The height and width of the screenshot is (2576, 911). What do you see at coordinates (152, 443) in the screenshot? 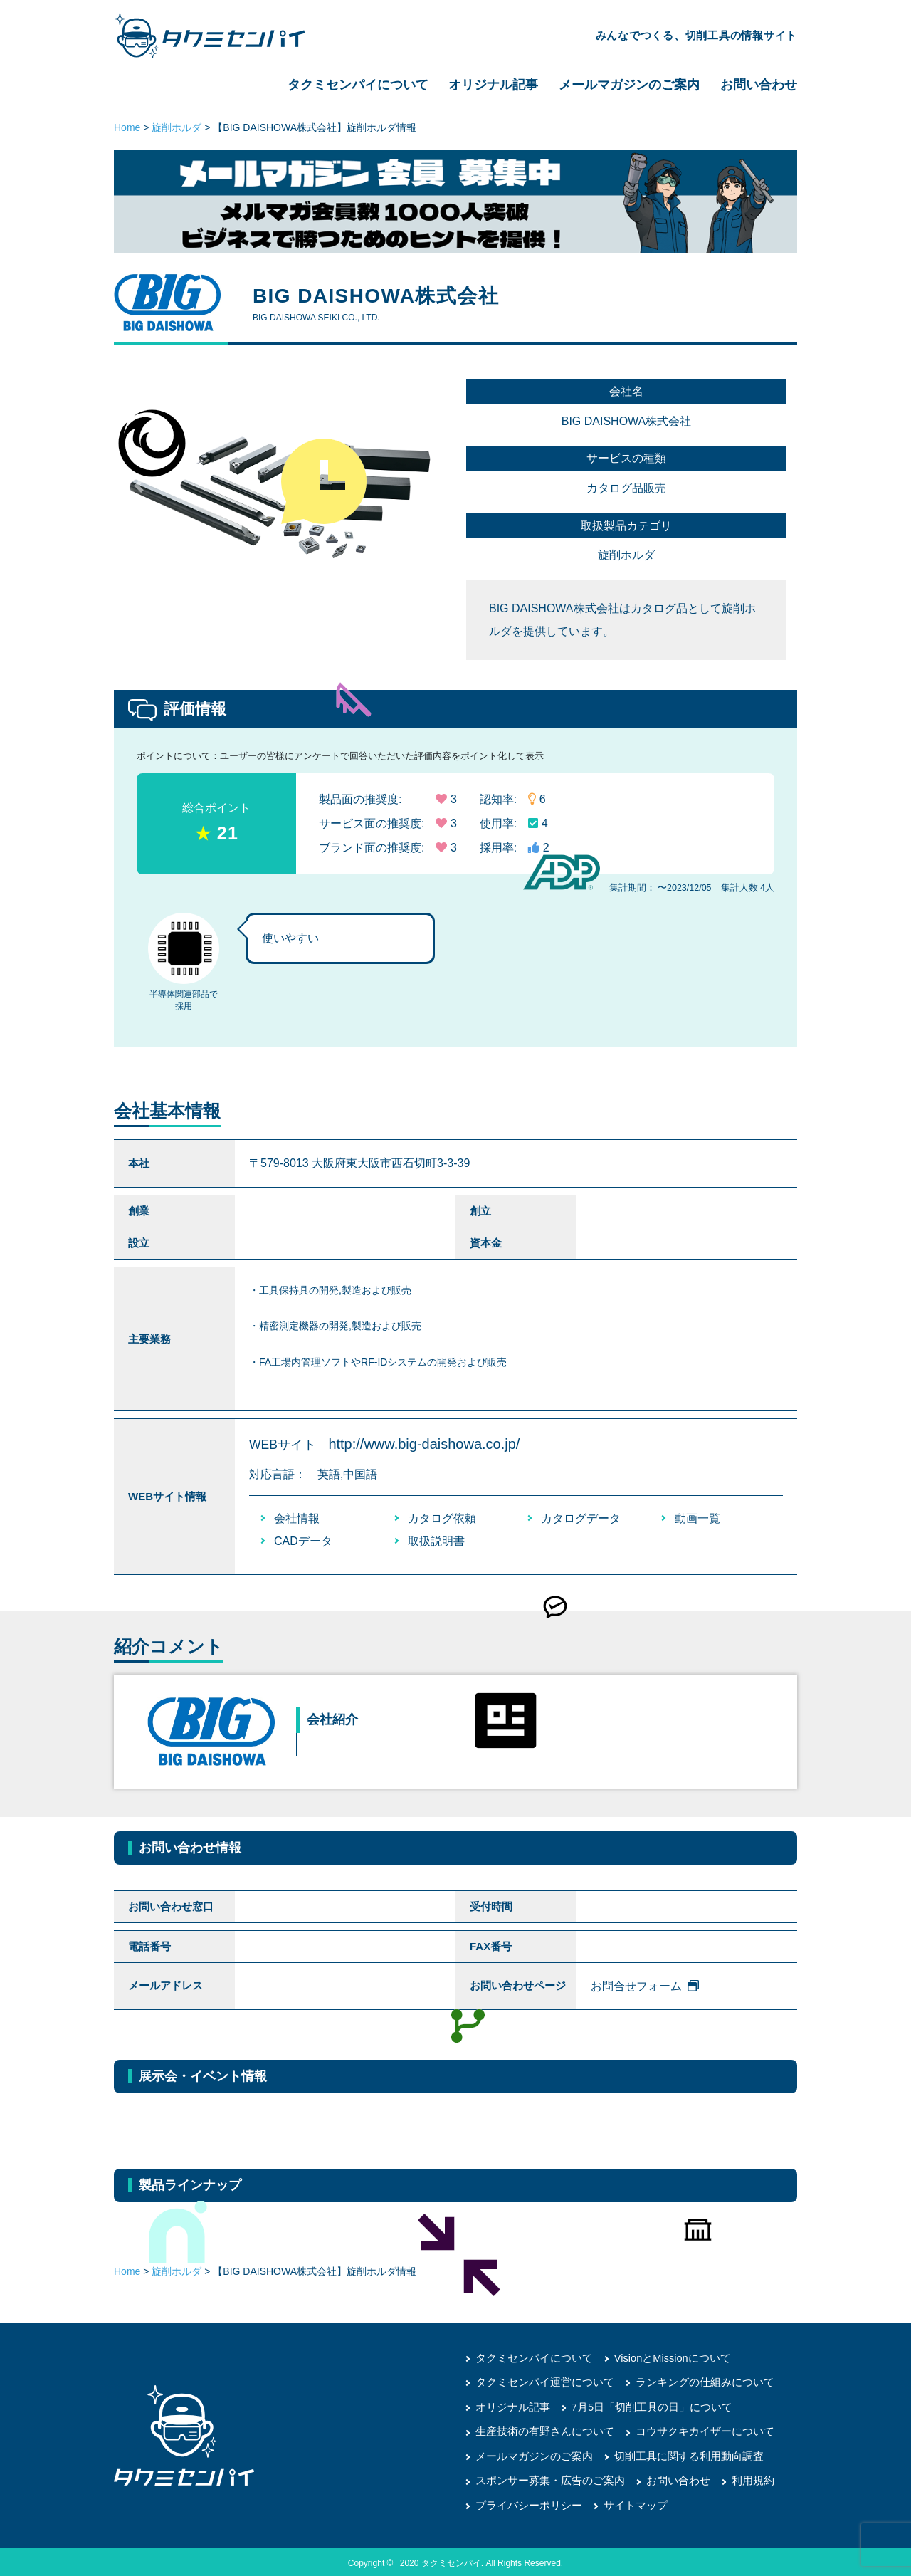
I see `open Firefox browser` at bounding box center [152, 443].